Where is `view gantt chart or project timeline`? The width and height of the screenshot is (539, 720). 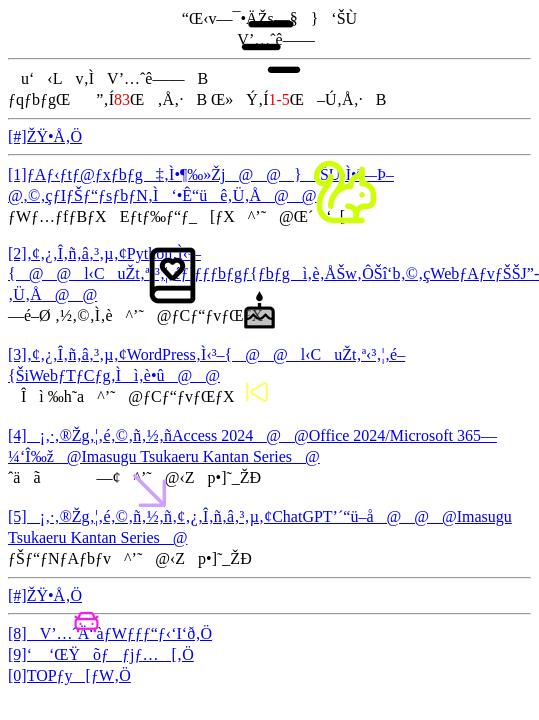
view gantt chart or project timeline is located at coordinates (271, 47).